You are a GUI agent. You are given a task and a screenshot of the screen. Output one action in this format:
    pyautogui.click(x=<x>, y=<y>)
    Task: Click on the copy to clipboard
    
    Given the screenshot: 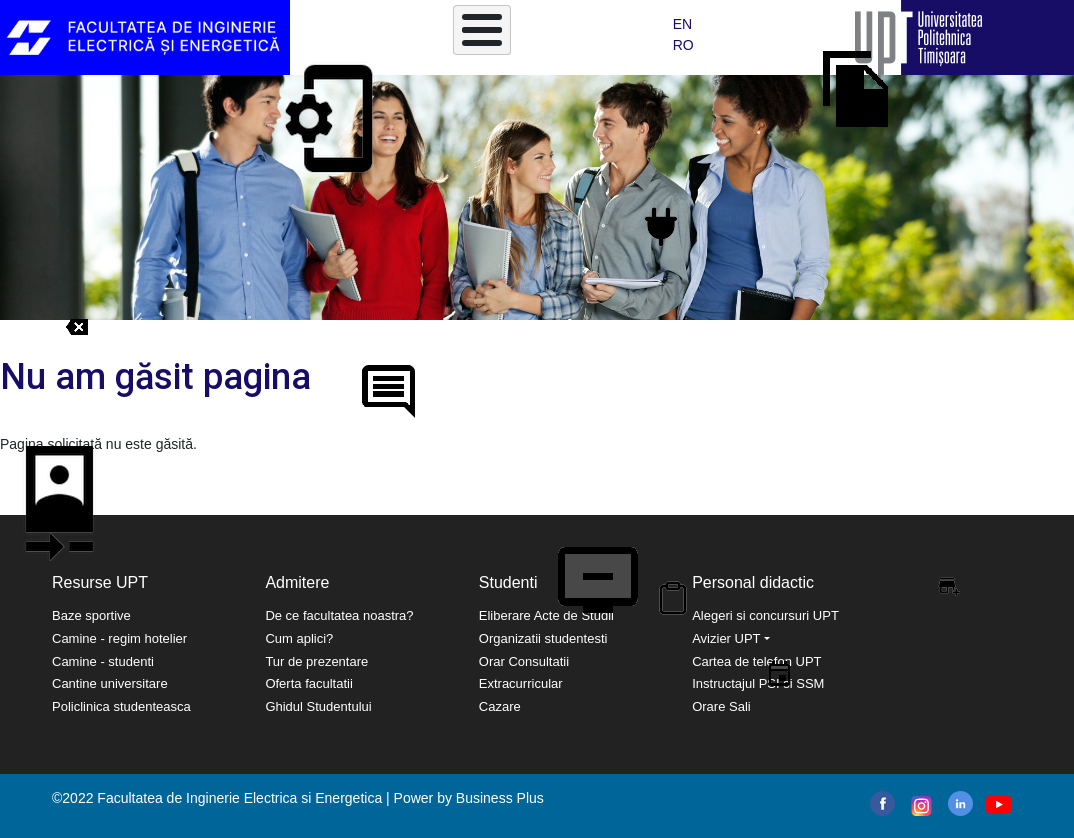 What is the action you would take?
    pyautogui.click(x=673, y=598)
    